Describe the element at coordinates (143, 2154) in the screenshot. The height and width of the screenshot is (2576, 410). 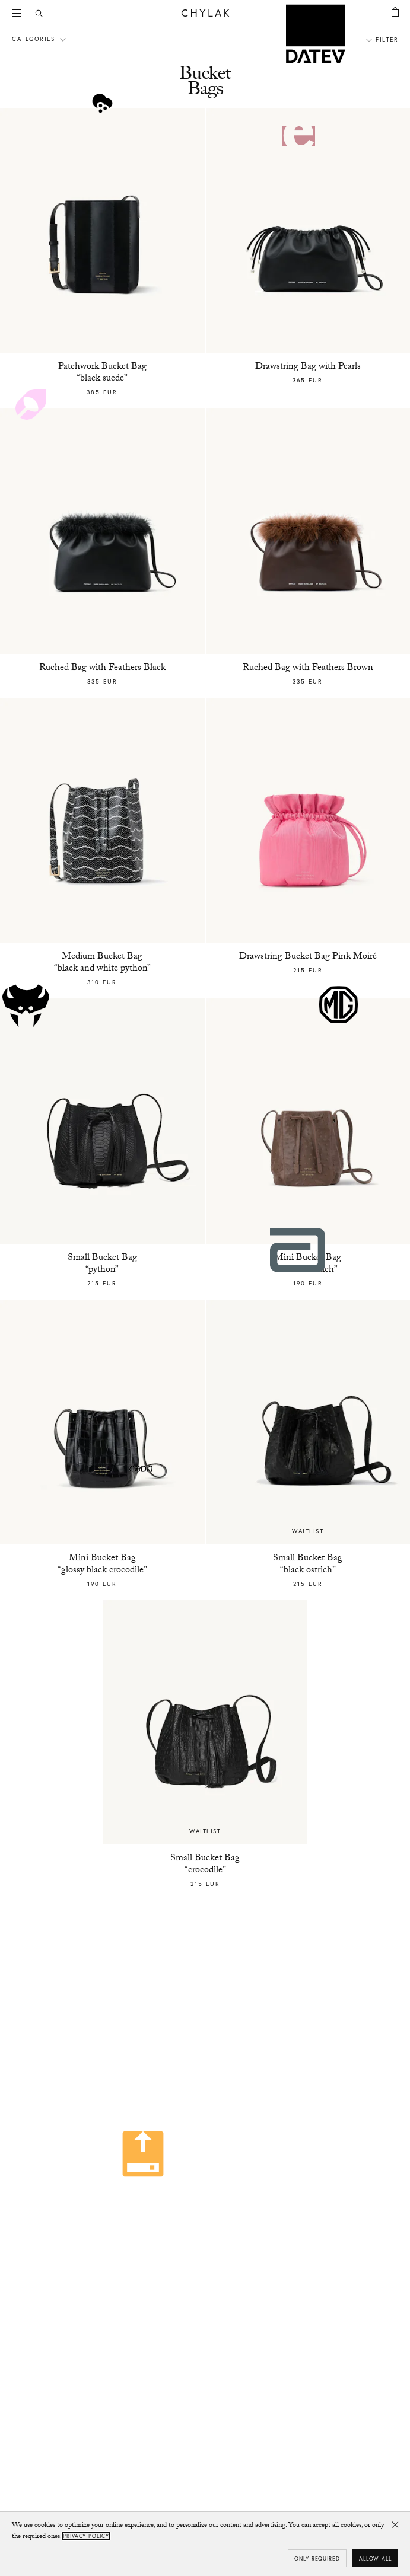
I see `uninstall an application` at that location.